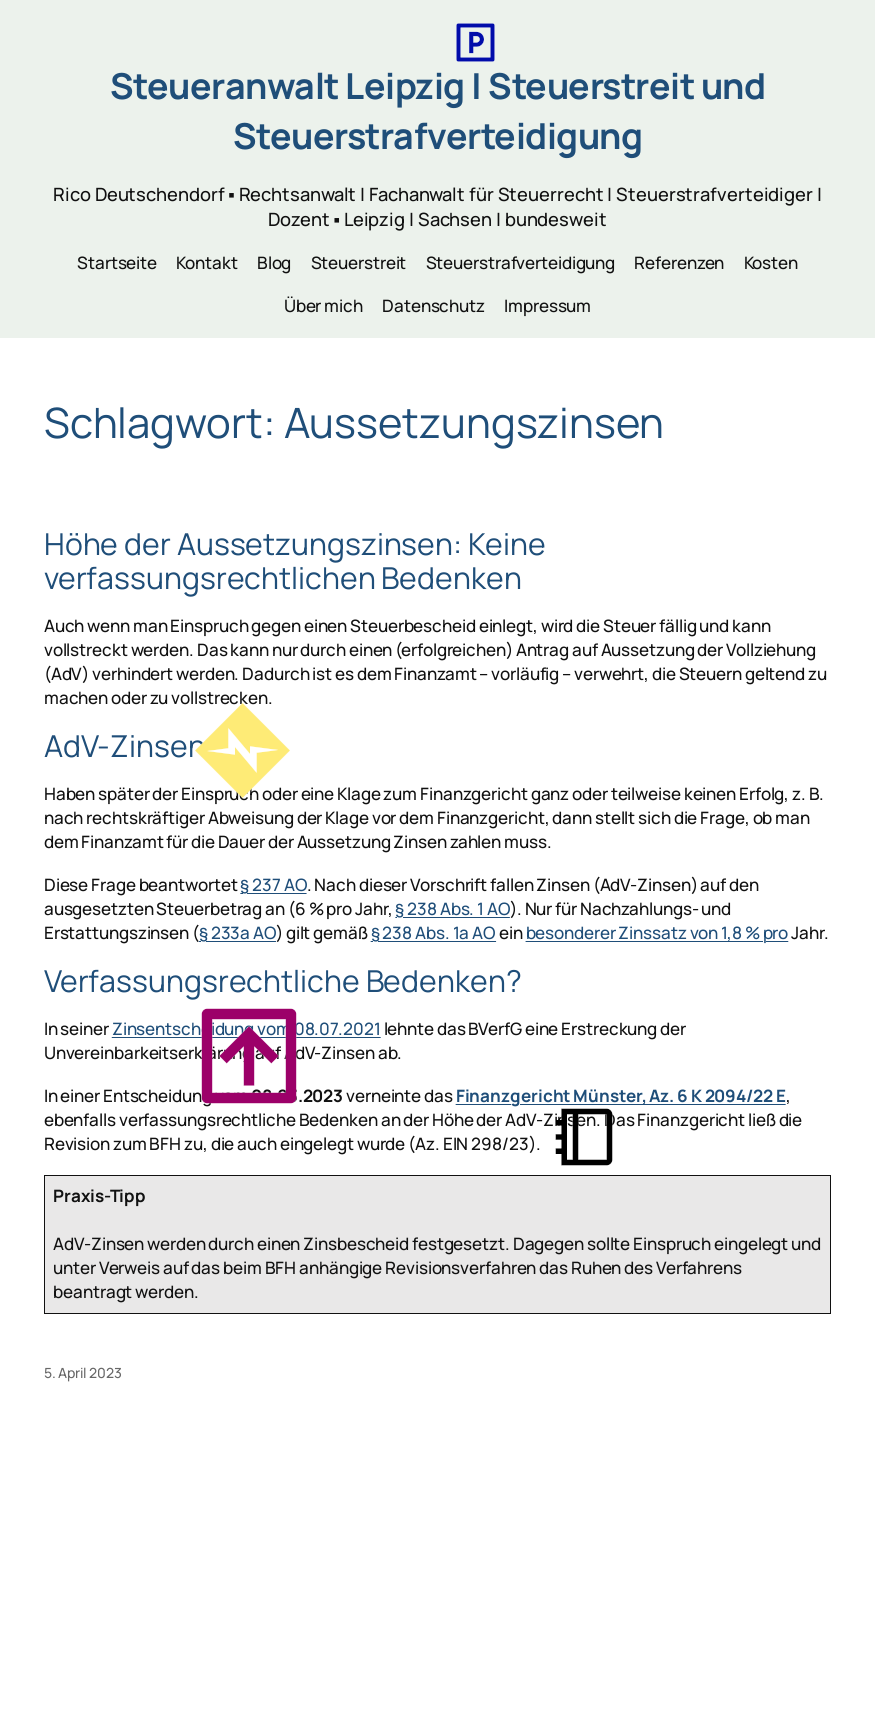 The height and width of the screenshot is (1710, 875). What do you see at coordinates (249, 1056) in the screenshot?
I see `upload a file or content` at bounding box center [249, 1056].